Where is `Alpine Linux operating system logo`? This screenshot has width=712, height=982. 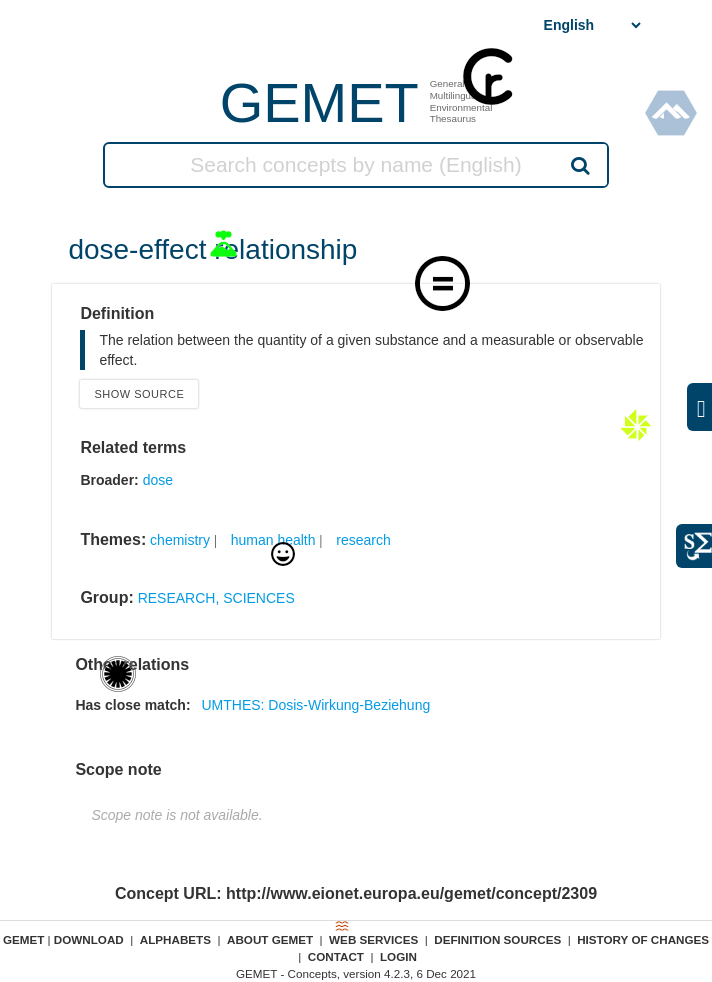 Alpine Linux operating system logo is located at coordinates (671, 113).